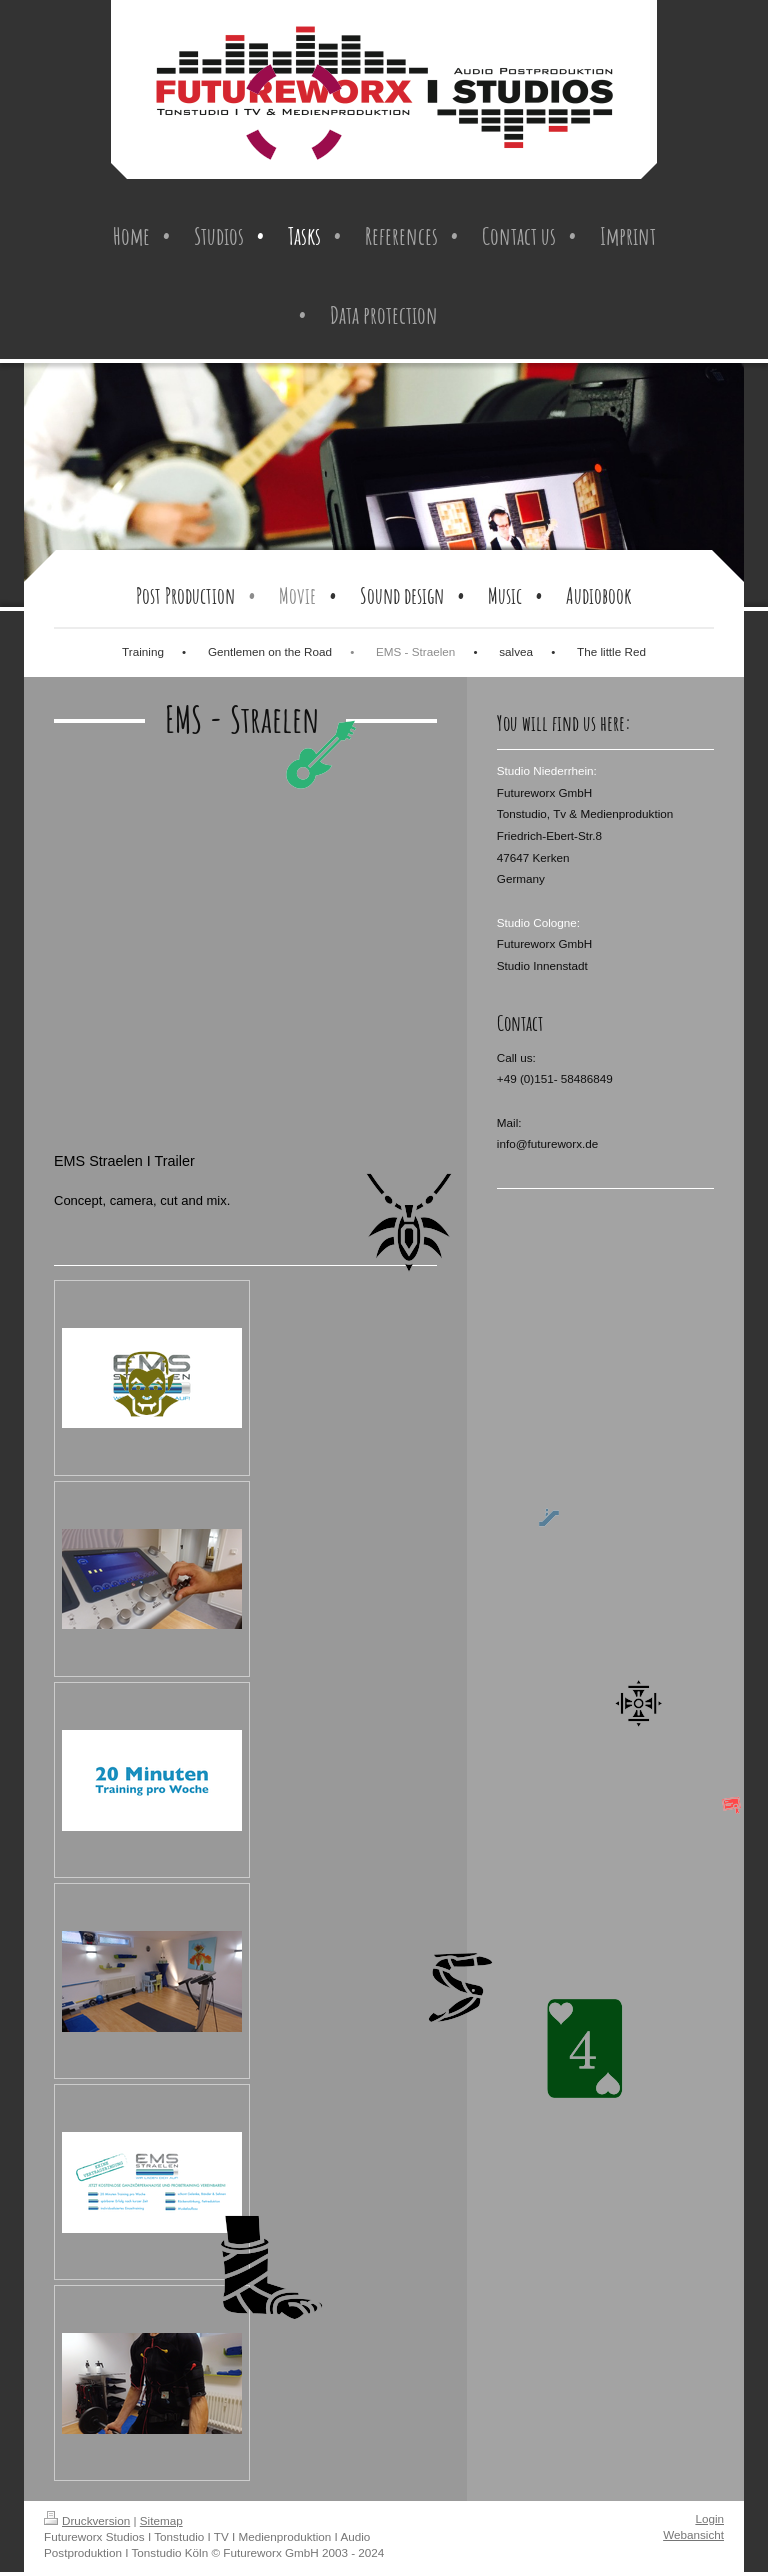 The image size is (768, 2572). Describe the element at coordinates (147, 1384) in the screenshot. I see `select vampire character class` at that location.